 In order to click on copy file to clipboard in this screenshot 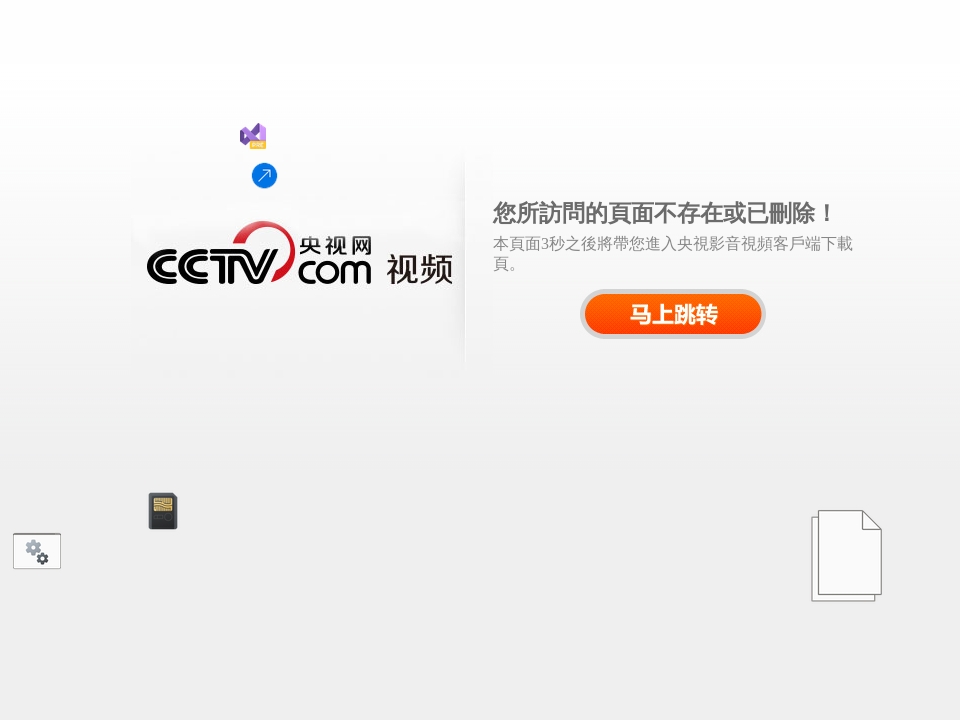, I will do `click(847, 556)`.